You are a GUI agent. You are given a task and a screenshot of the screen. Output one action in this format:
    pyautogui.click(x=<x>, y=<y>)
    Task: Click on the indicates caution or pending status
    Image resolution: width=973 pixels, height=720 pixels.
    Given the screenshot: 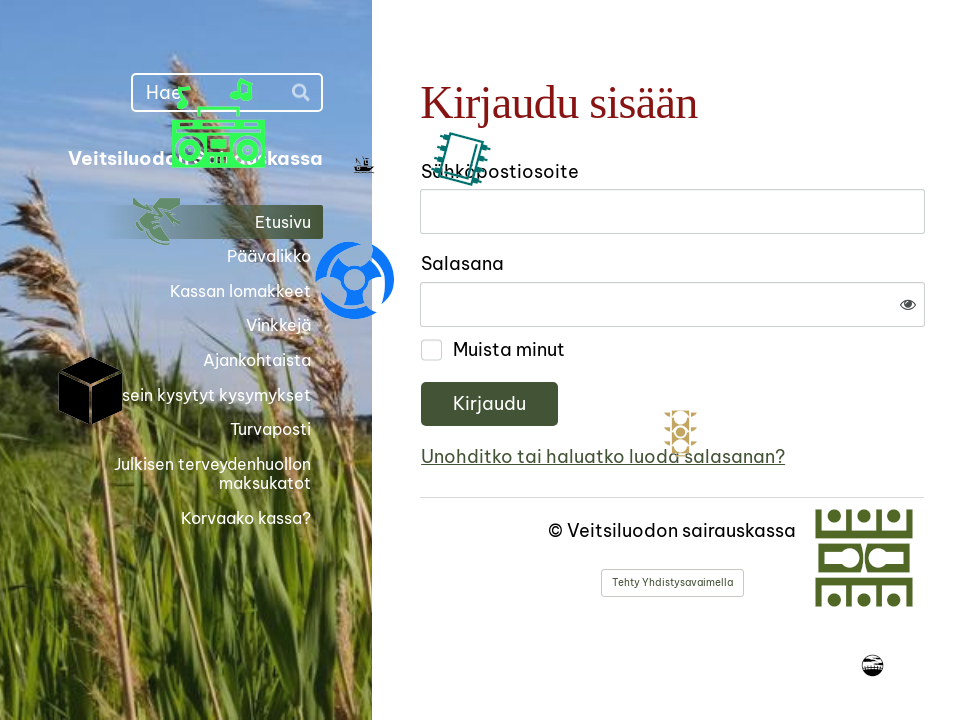 What is the action you would take?
    pyautogui.click(x=680, y=433)
    